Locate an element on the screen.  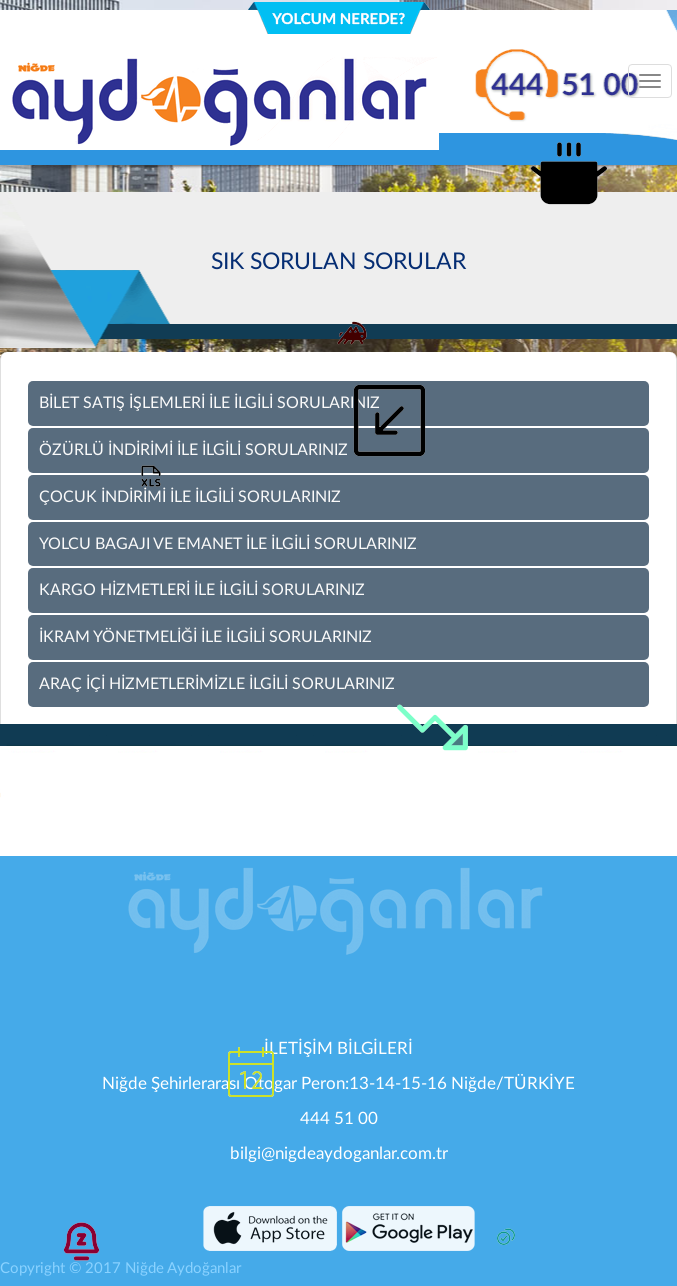
open or view an Excel spreadsheet file is located at coordinates (151, 477).